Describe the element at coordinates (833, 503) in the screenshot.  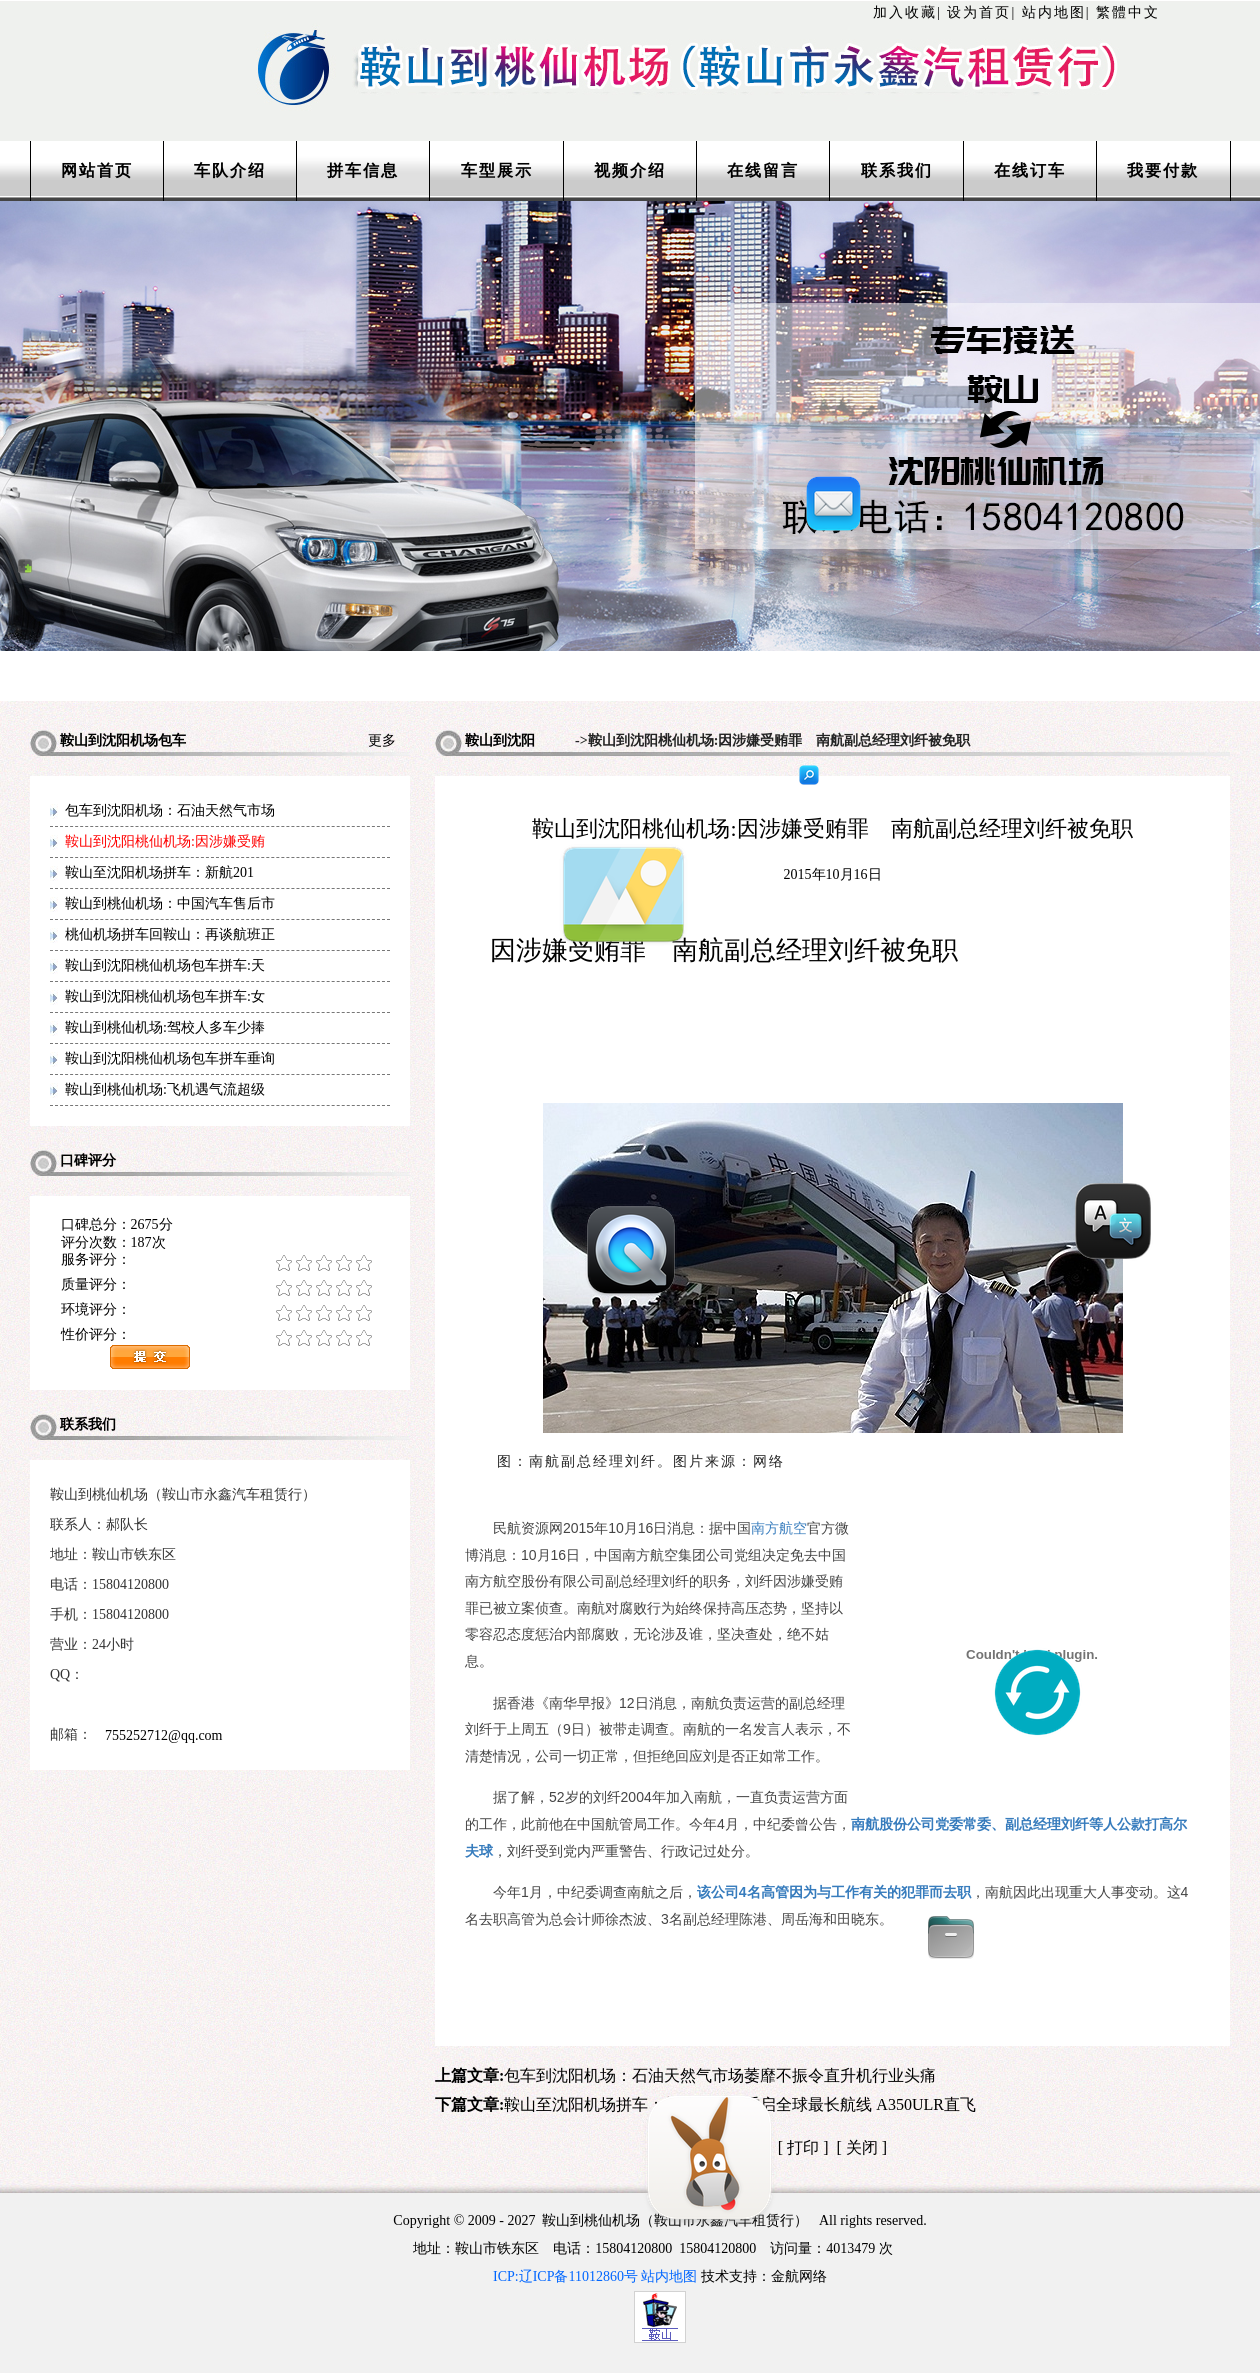
I see `open the Mail app` at that location.